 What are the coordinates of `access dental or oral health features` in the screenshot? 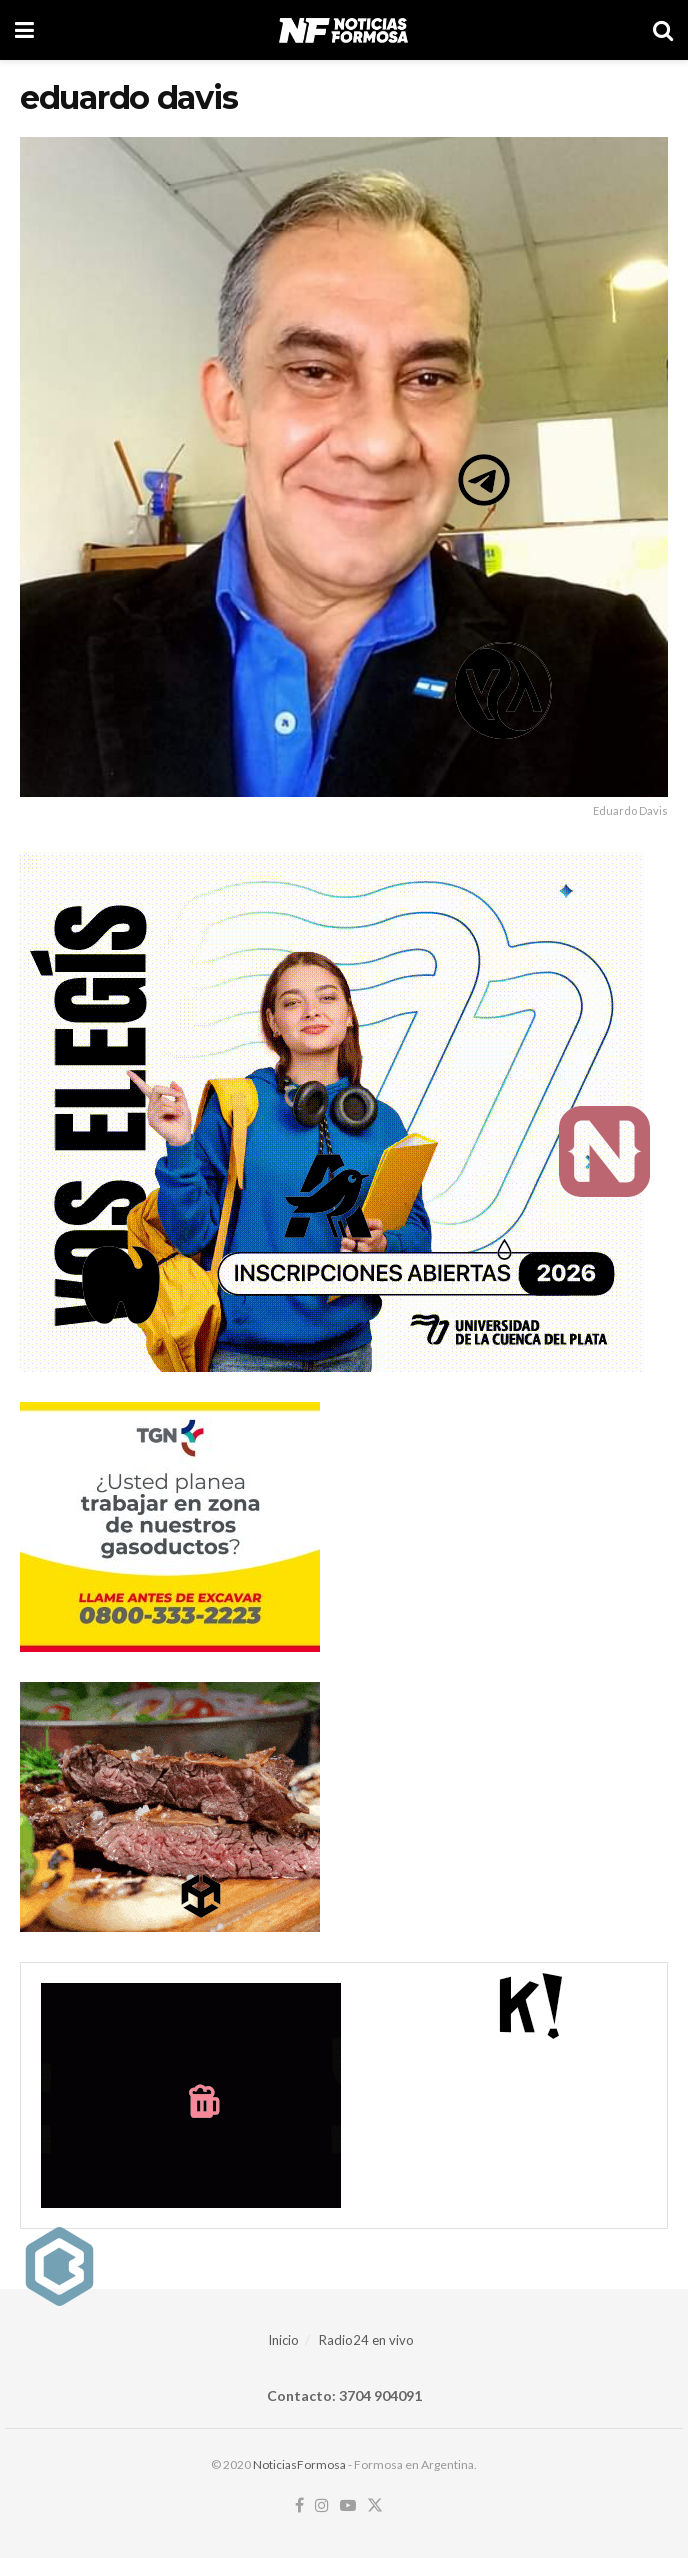 It's located at (121, 1285).